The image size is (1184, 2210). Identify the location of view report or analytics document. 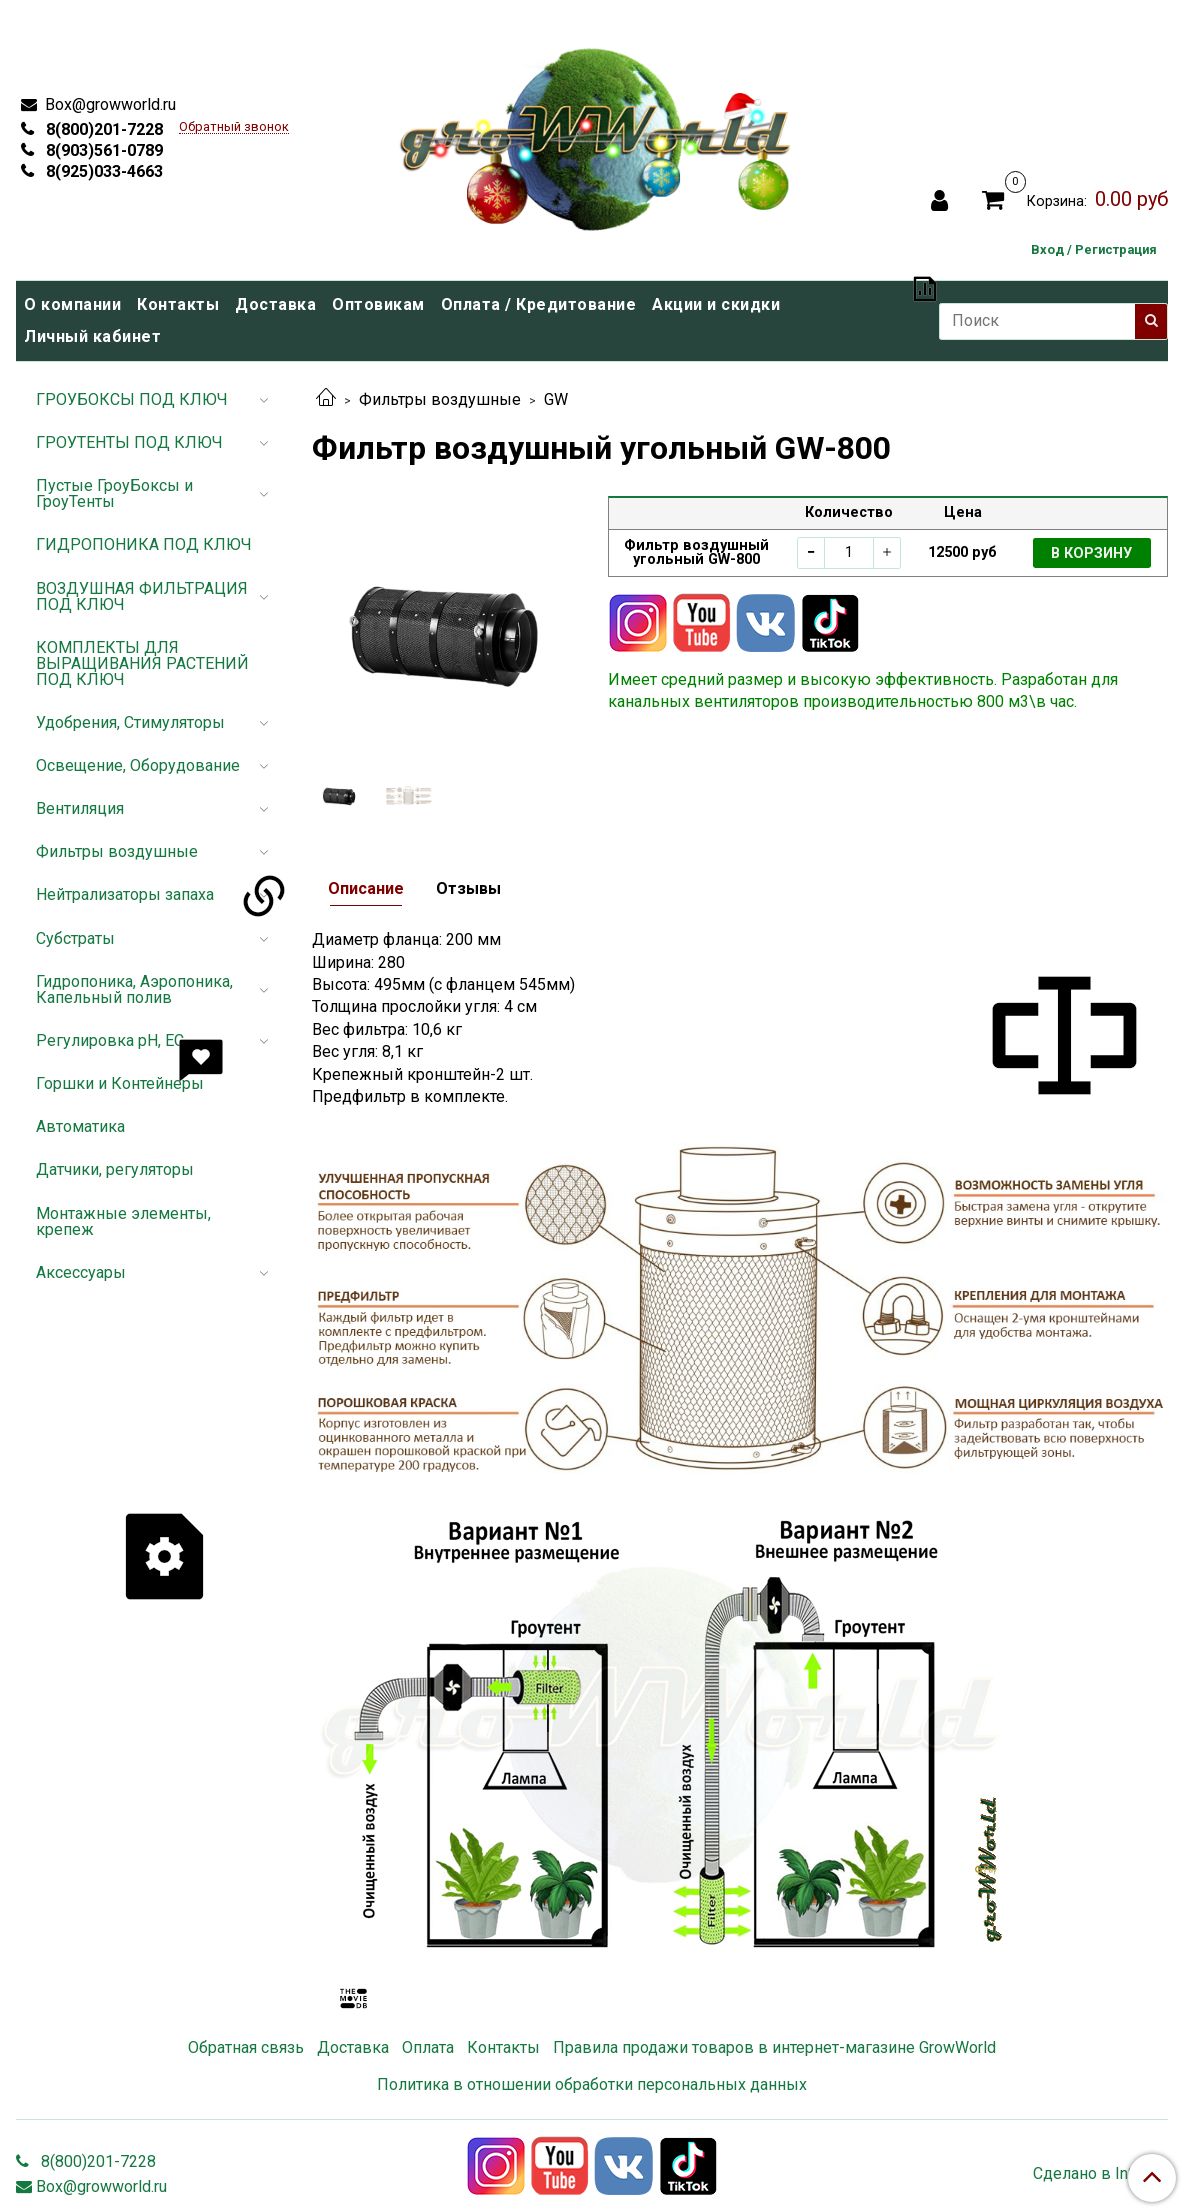
(925, 289).